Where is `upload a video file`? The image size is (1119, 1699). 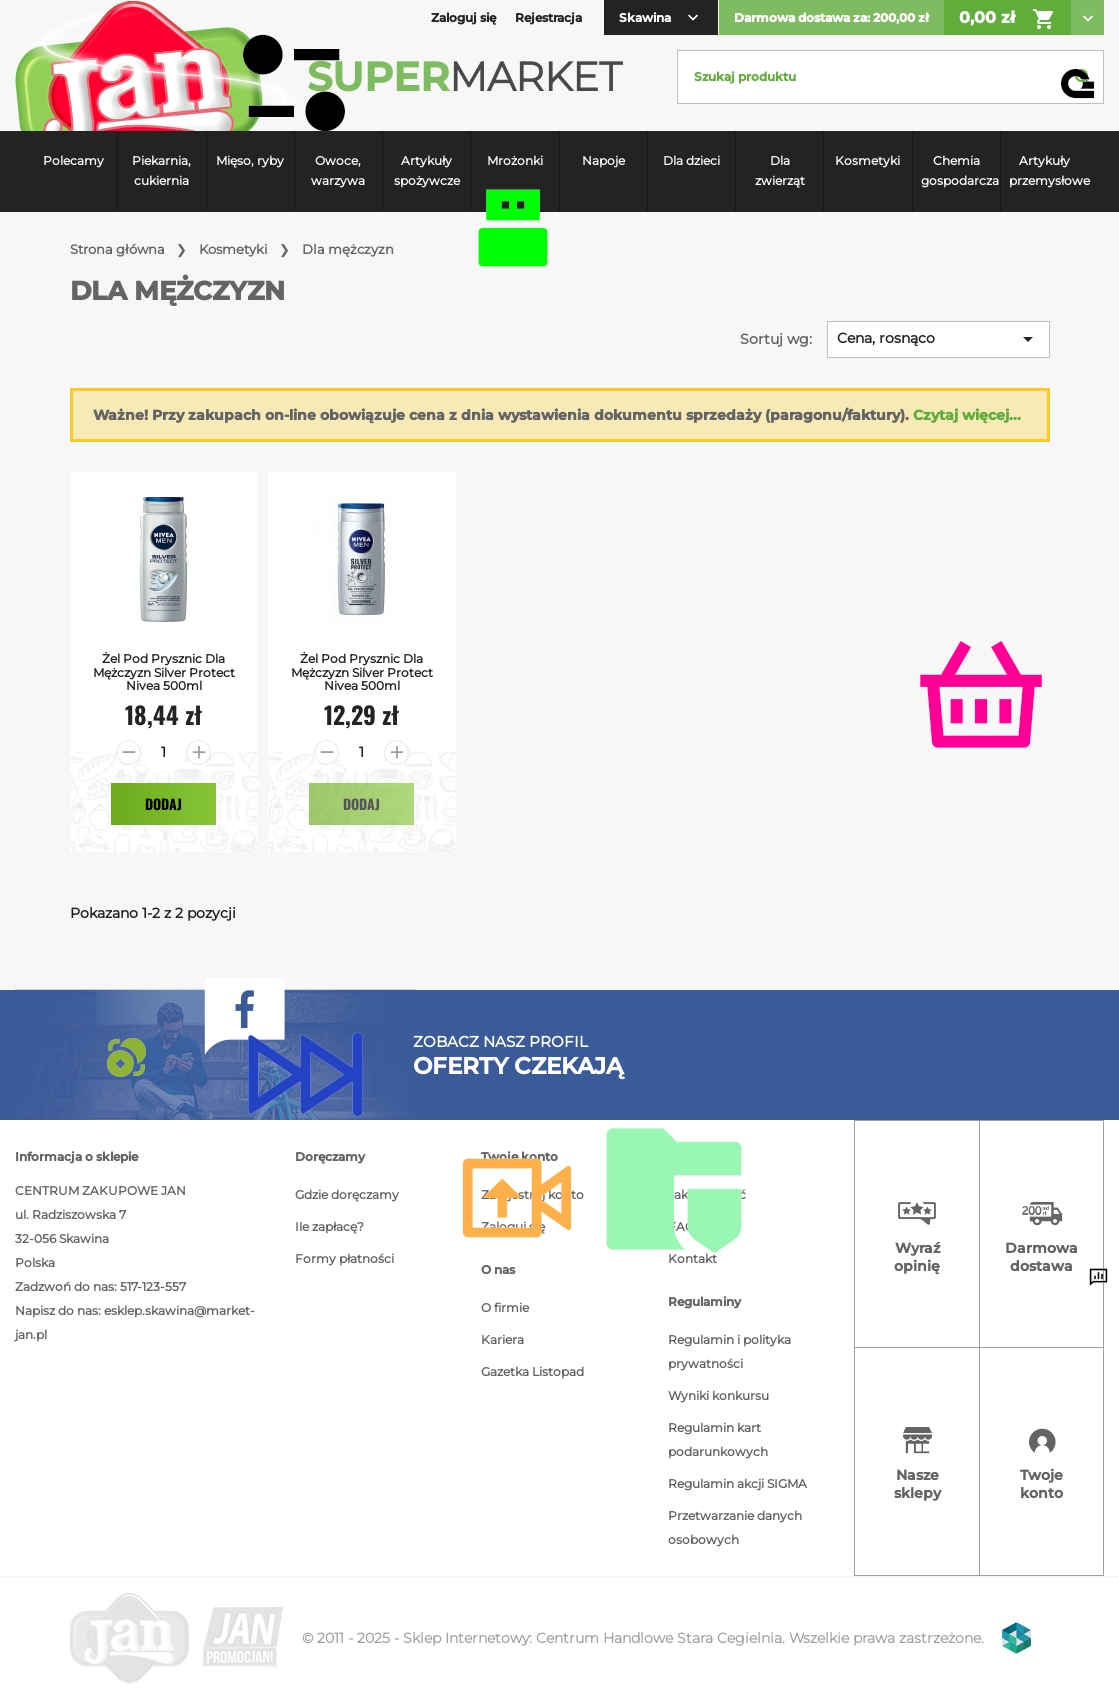
upload a video file is located at coordinates (517, 1198).